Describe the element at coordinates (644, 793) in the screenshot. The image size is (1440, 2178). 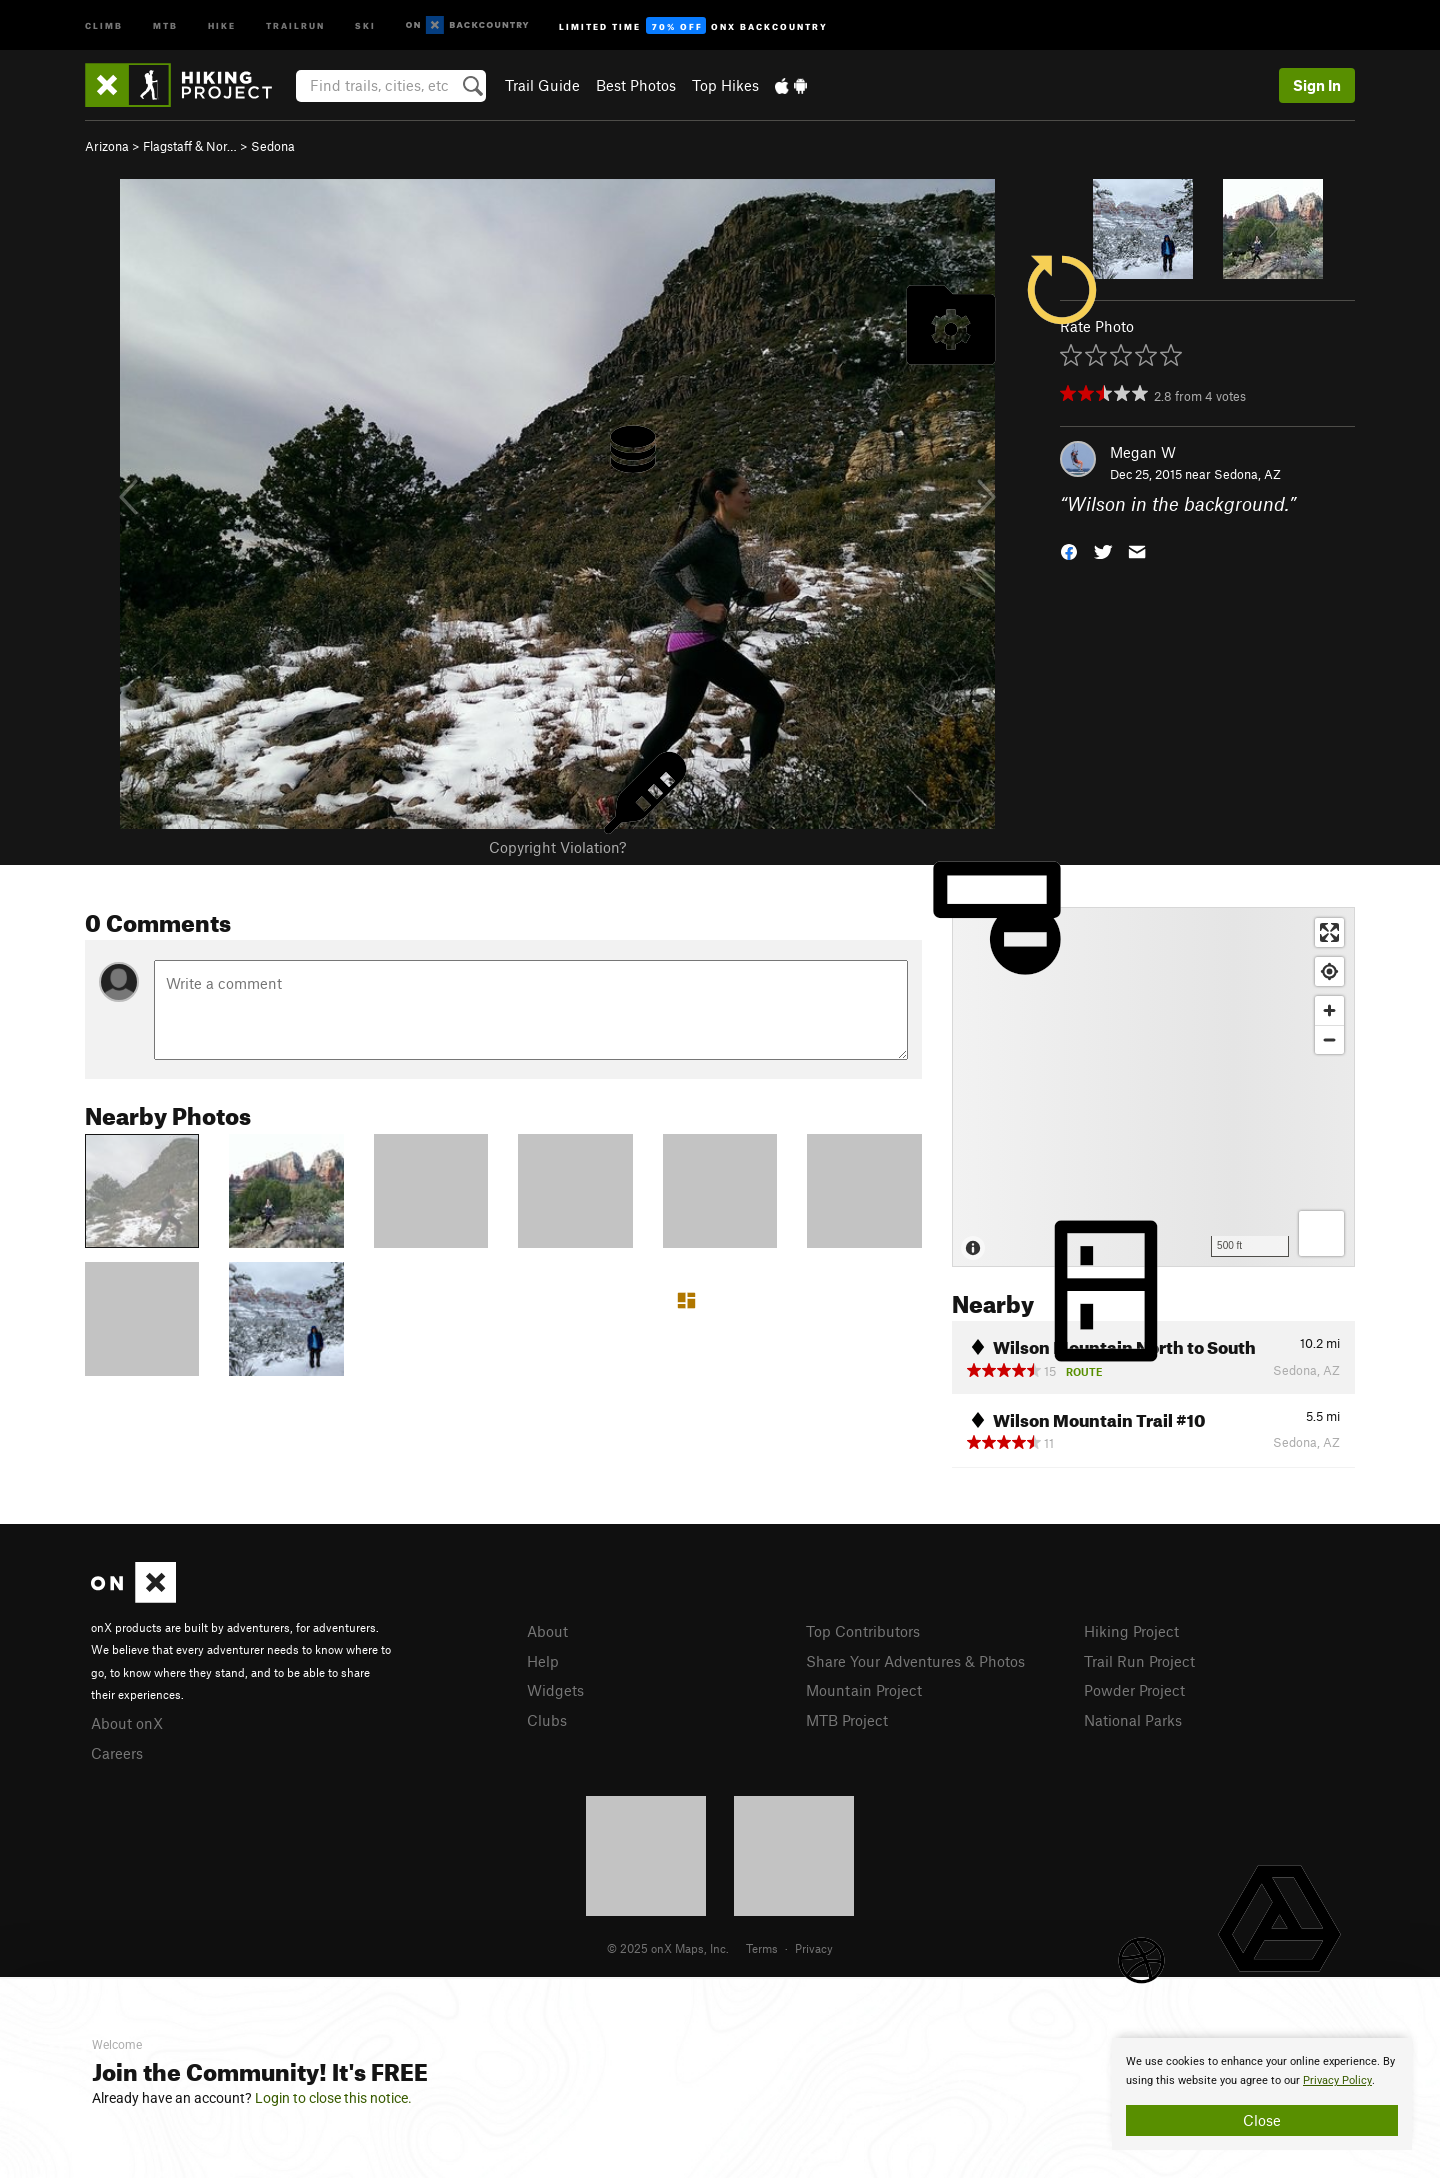
I see `check temperature or health status` at that location.